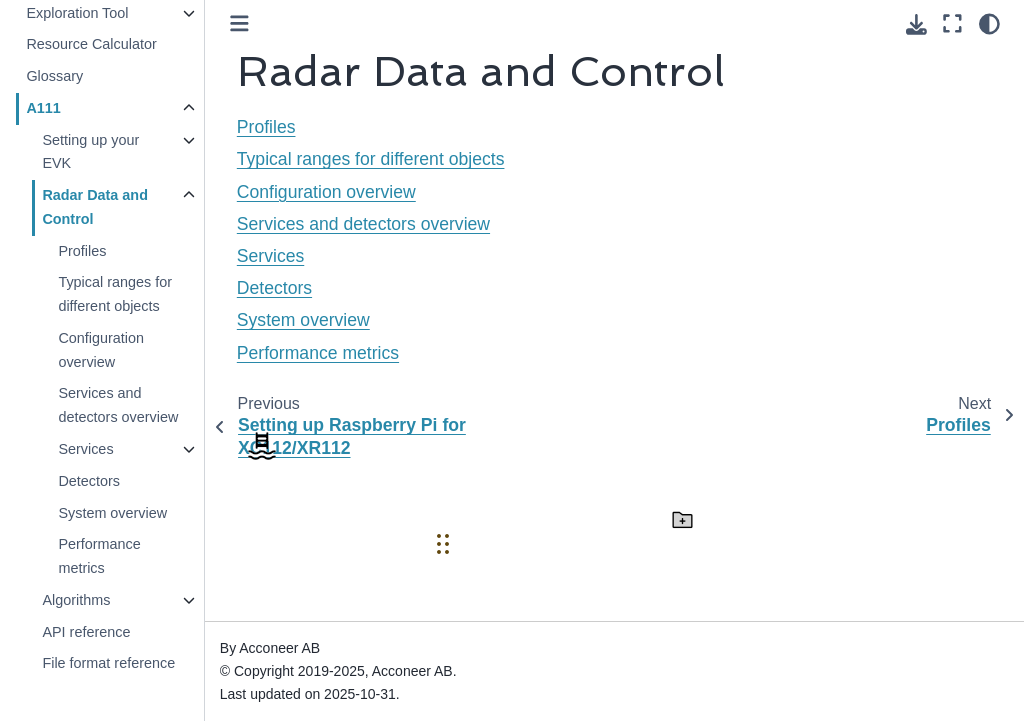  I want to click on create a new folder, so click(682, 519).